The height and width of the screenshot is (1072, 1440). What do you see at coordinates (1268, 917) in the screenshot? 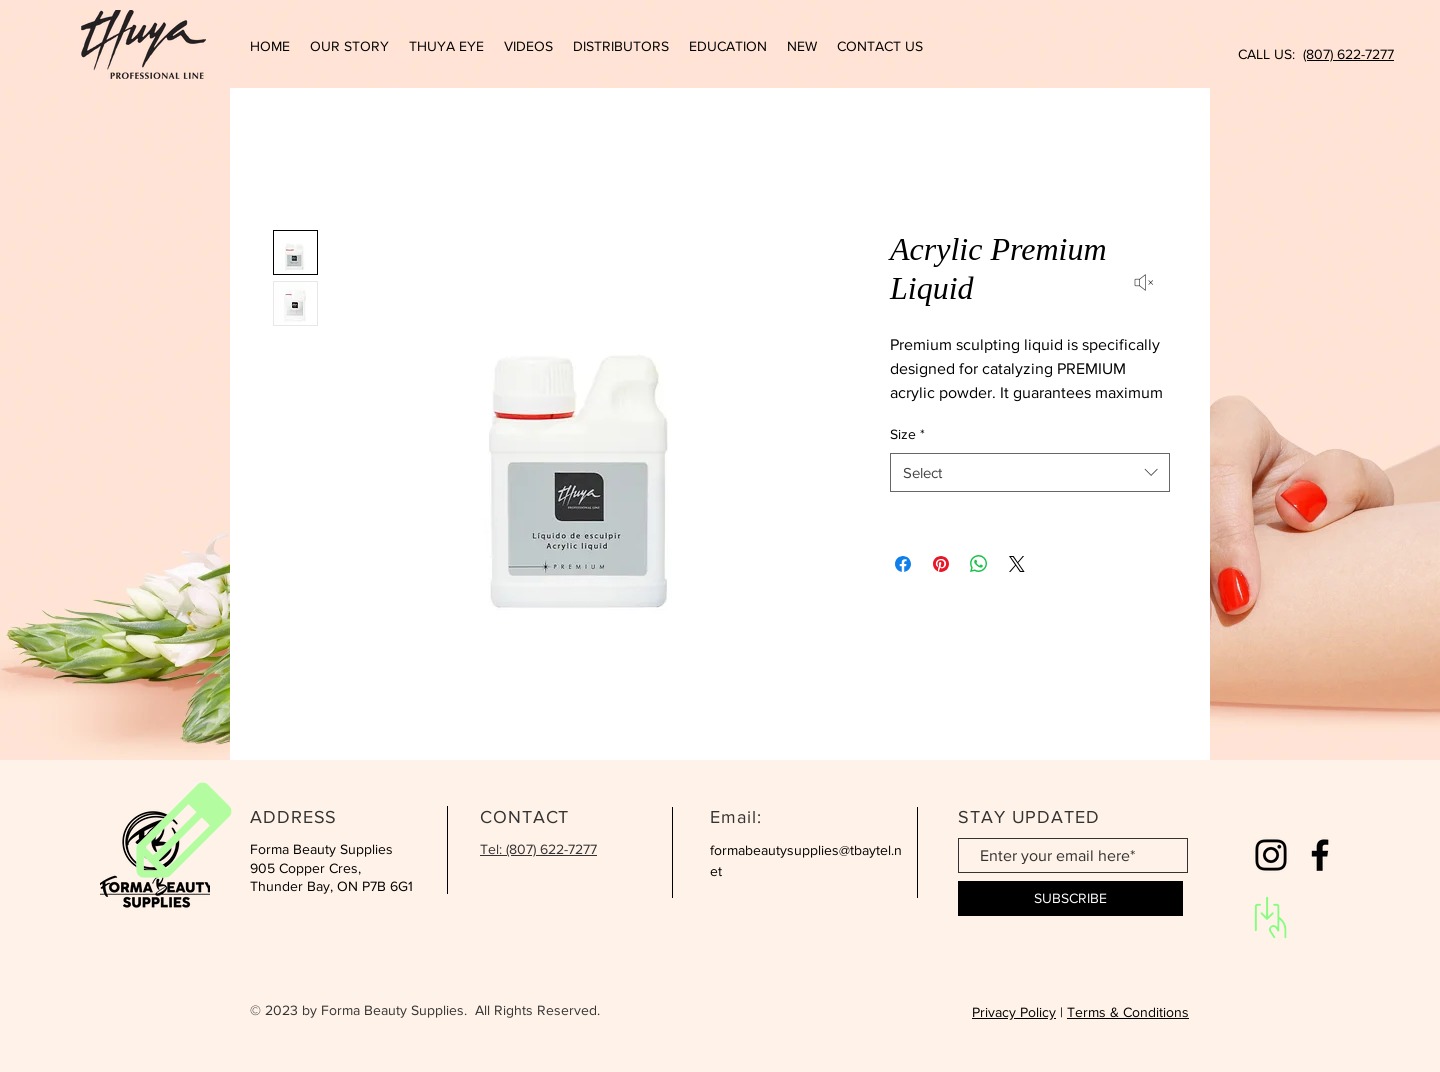
I see `withdraw funds or cash out` at bounding box center [1268, 917].